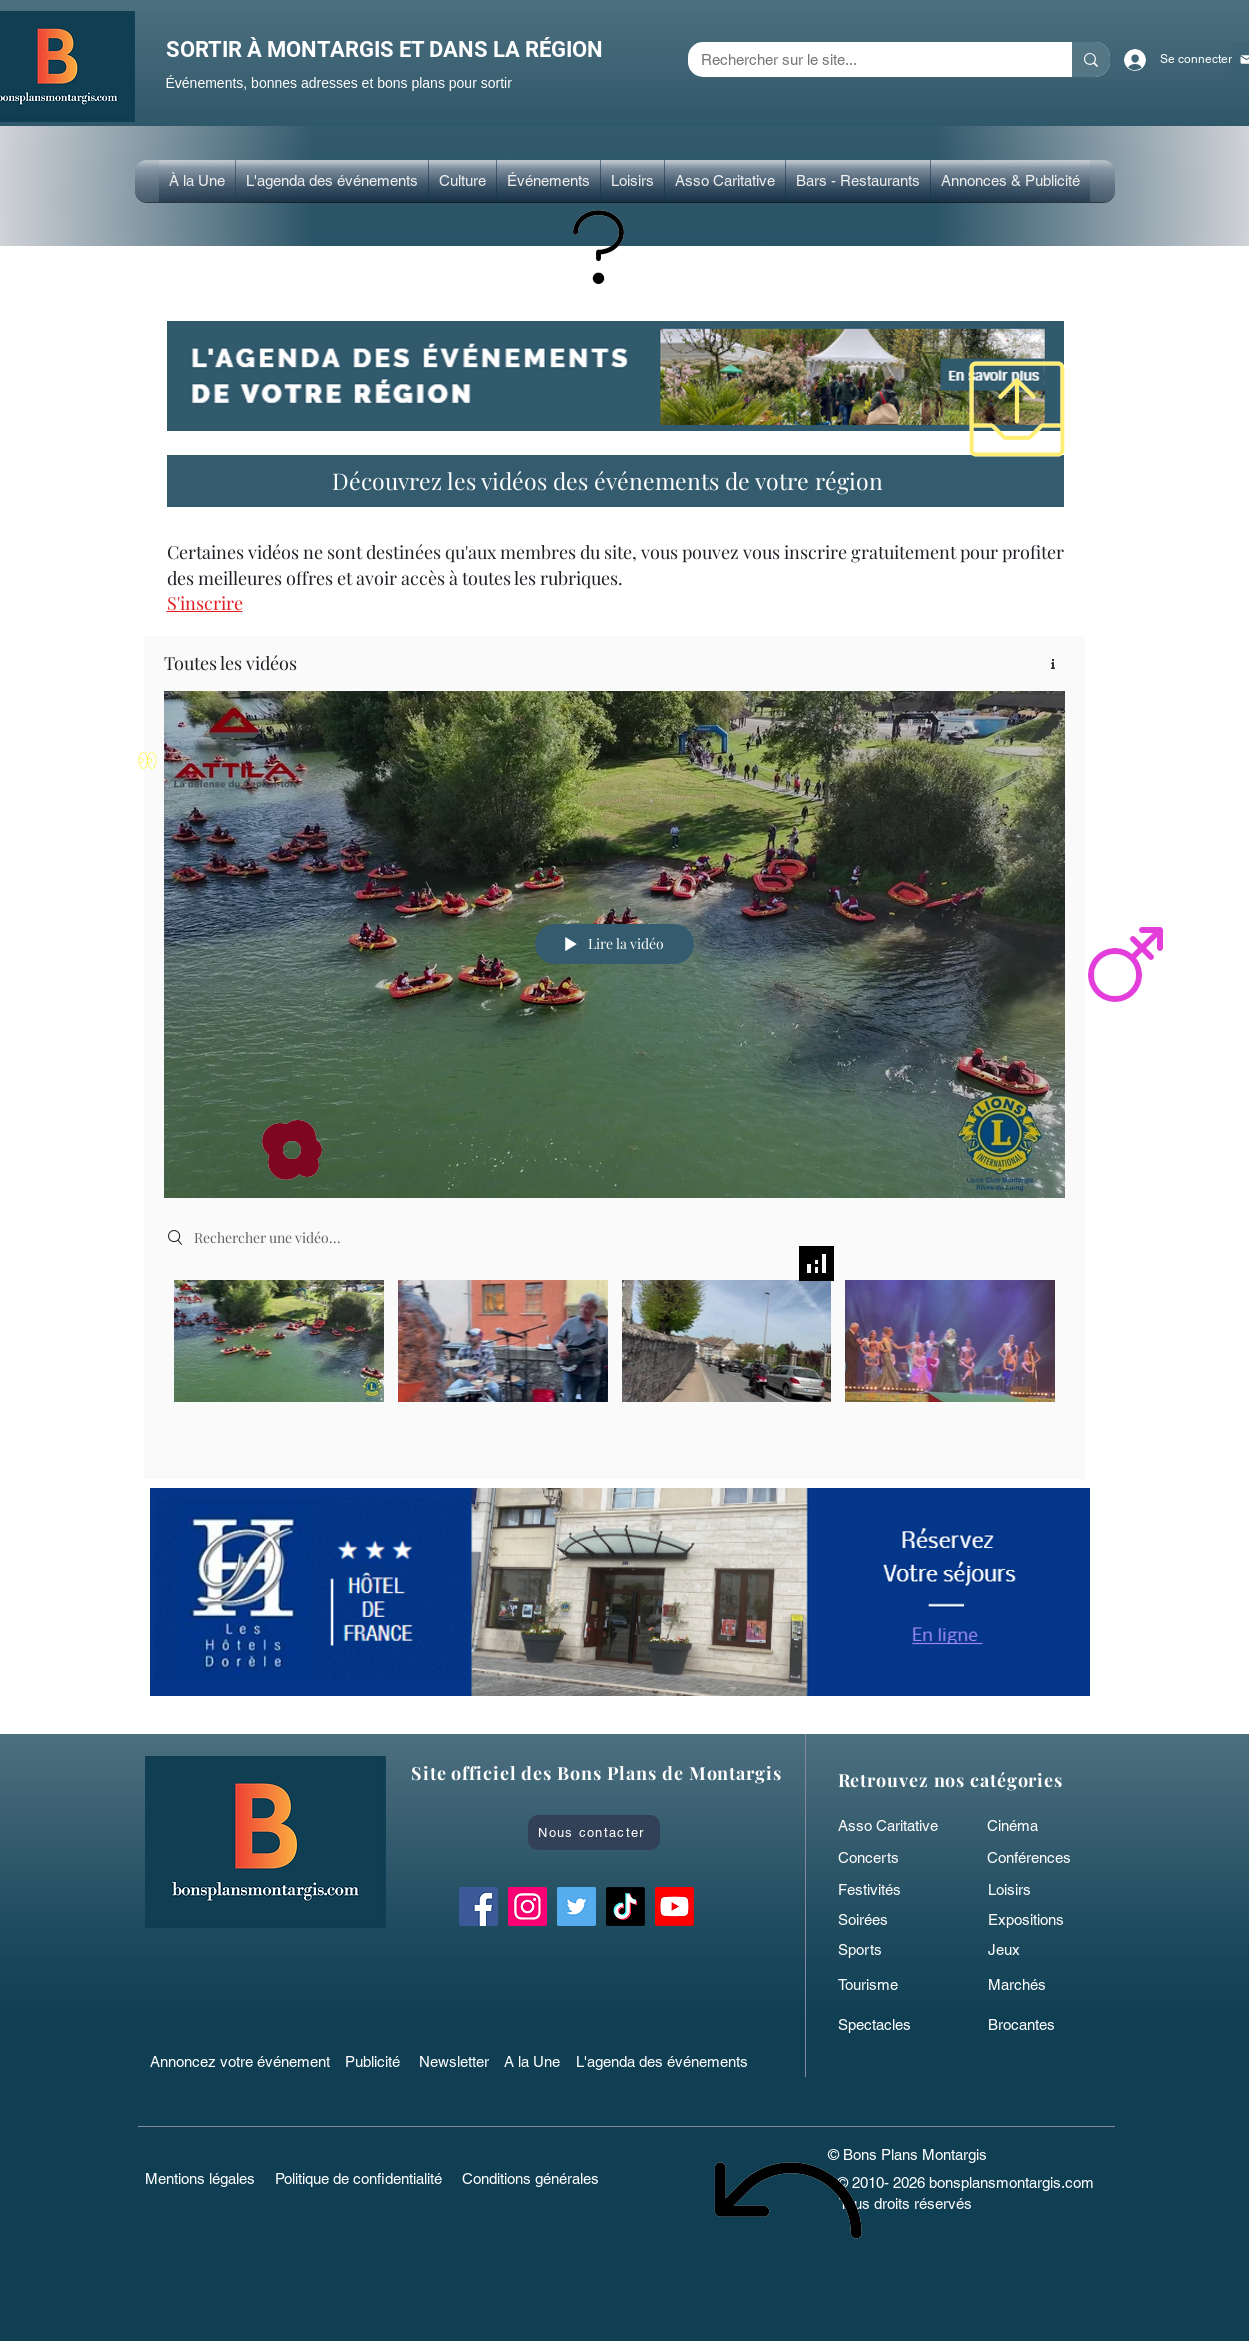 The height and width of the screenshot is (2341, 1249). Describe the element at coordinates (1017, 409) in the screenshot. I see `upload file from inbox or tray` at that location.